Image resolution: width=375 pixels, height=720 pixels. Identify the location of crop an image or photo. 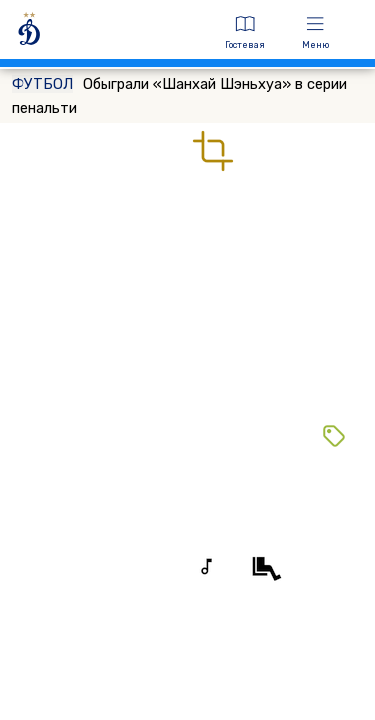
(213, 151).